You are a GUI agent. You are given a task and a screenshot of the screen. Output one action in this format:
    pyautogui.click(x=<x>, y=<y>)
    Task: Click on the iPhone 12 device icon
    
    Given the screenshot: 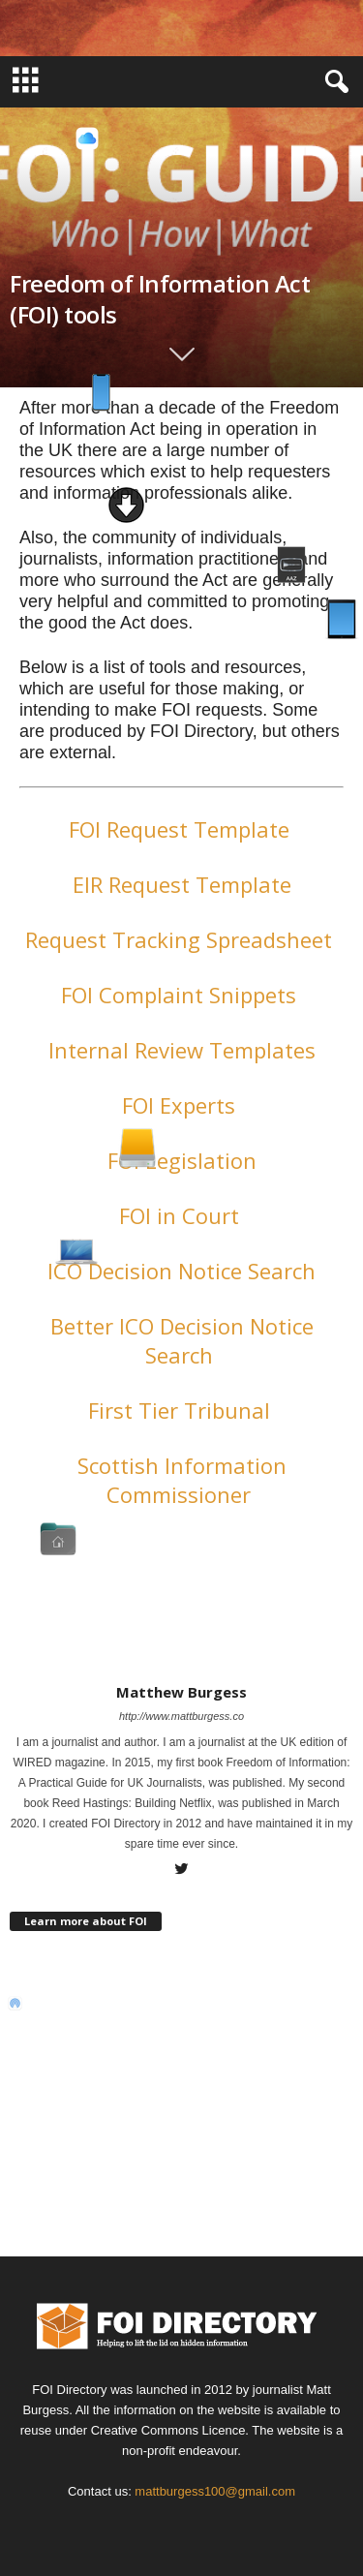 What is the action you would take?
    pyautogui.click(x=101, y=392)
    